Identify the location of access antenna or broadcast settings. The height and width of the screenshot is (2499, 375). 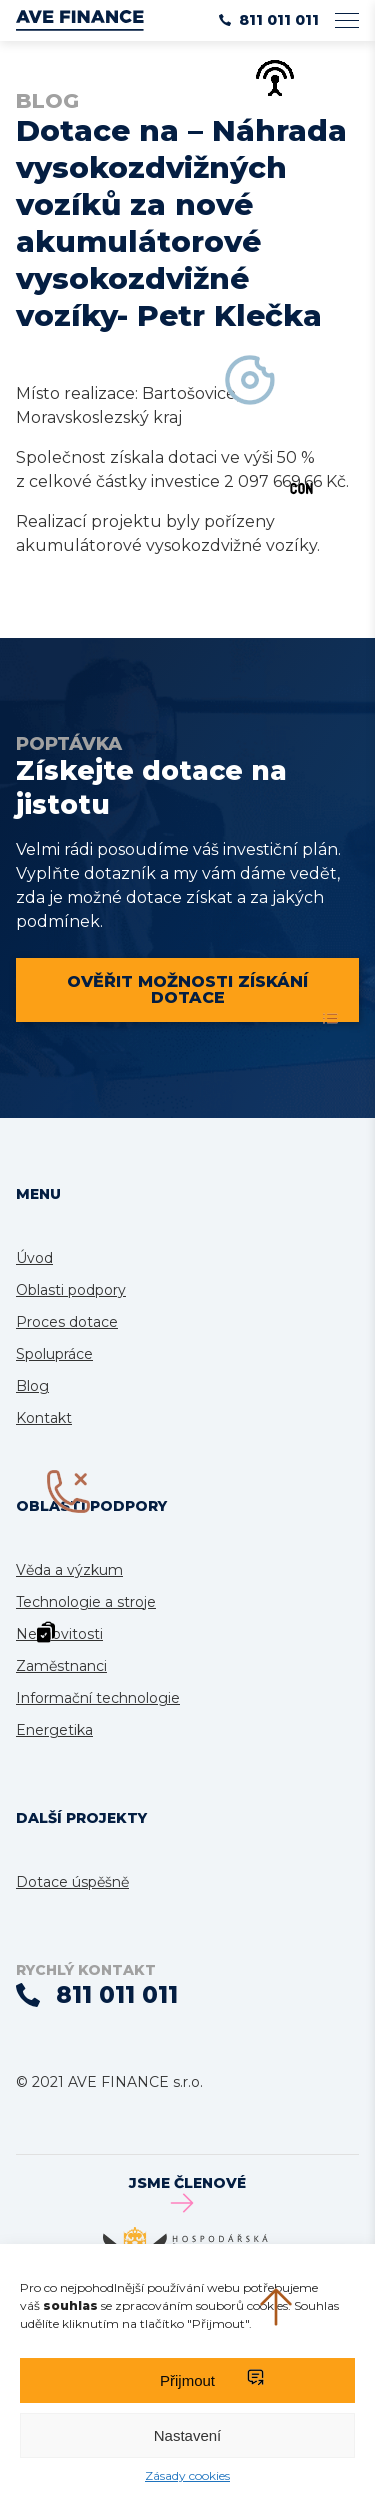
(275, 79).